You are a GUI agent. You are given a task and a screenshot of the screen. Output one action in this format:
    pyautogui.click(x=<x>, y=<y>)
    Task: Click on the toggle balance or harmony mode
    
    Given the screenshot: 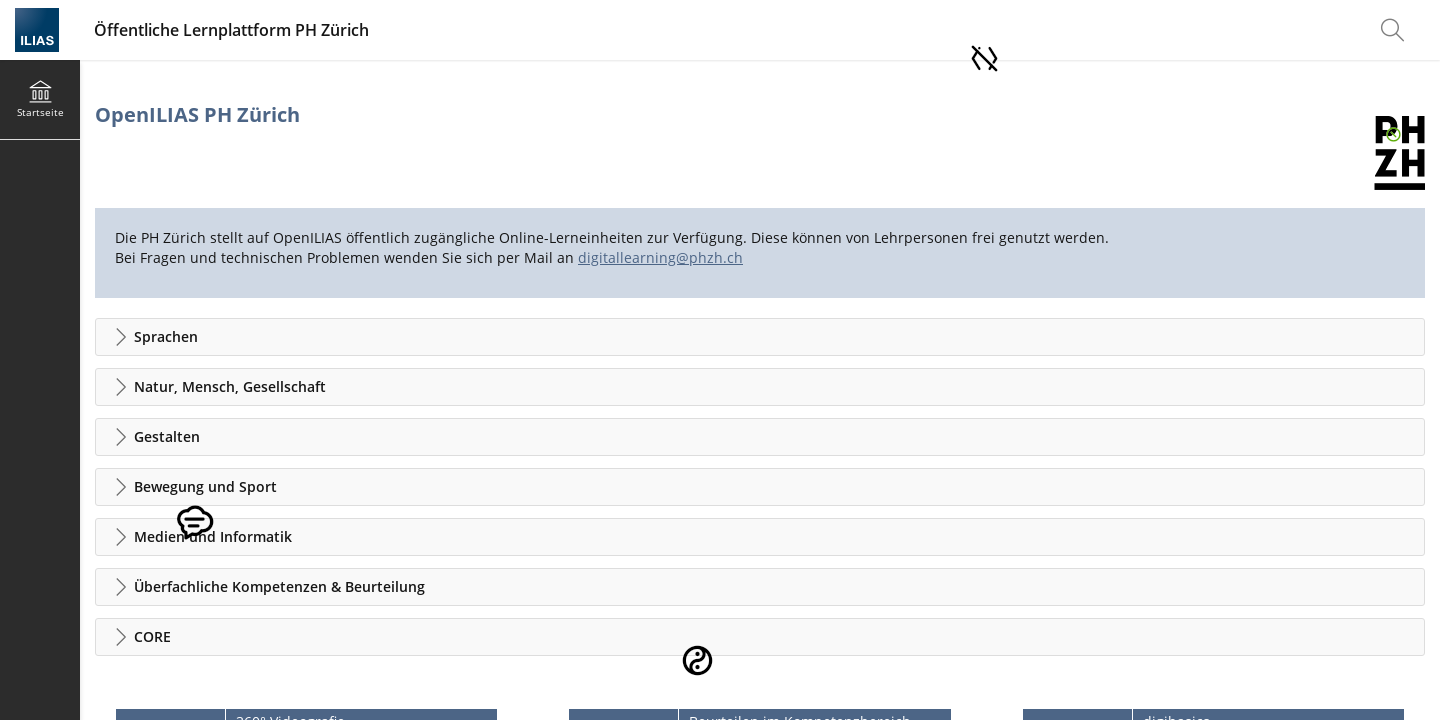 What is the action you would take?
    pyautogui.click(x=697, y=660)
    